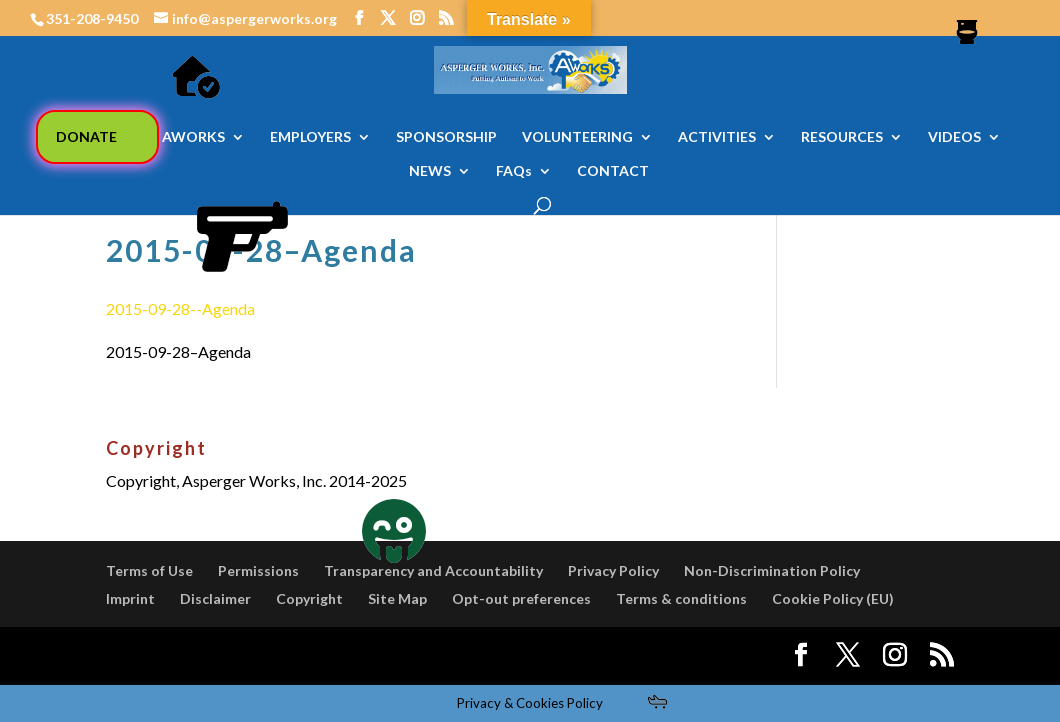 The height and width of the screenshot is (722, 1060). Describe the element at coordinates (242, 236) in the screenshot. I see `indicates weapon or firearms-related content` at that location.